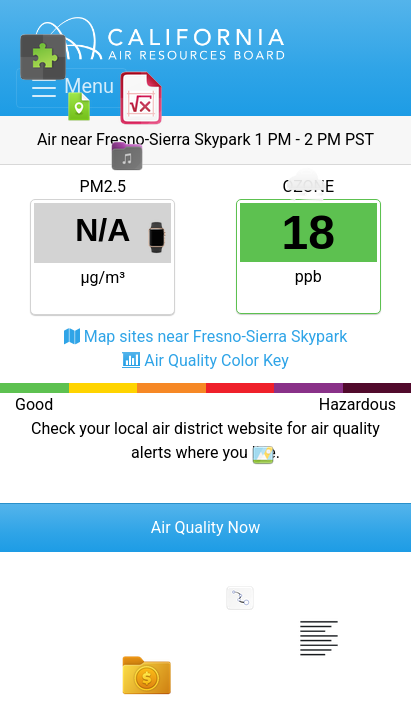 This screenshot has height=720, width=411. Describe the element at coordinates (146, 676) in the screenshot. I see `open folder containing financial documents` at that location.